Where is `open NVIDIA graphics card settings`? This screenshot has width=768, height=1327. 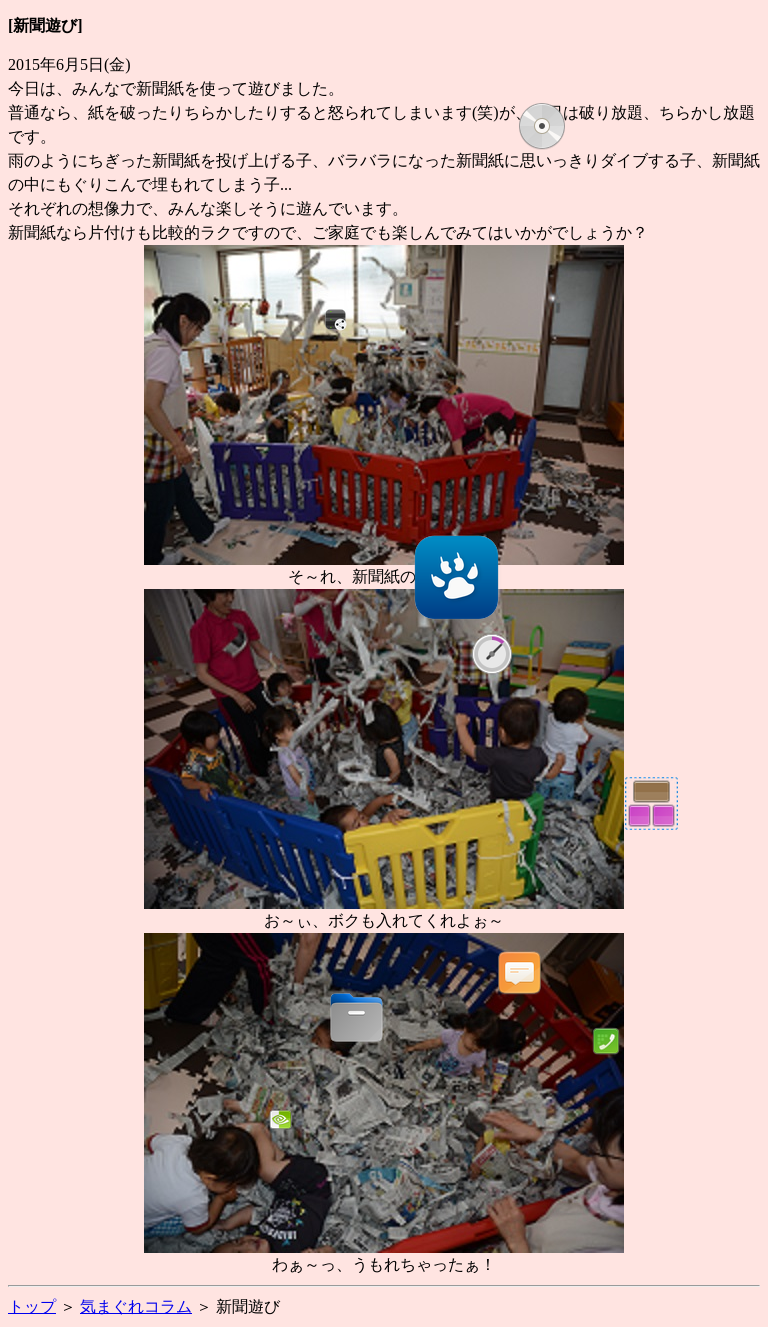 open NVIDIA graphics card settings is located at coordinates (280, 1119).